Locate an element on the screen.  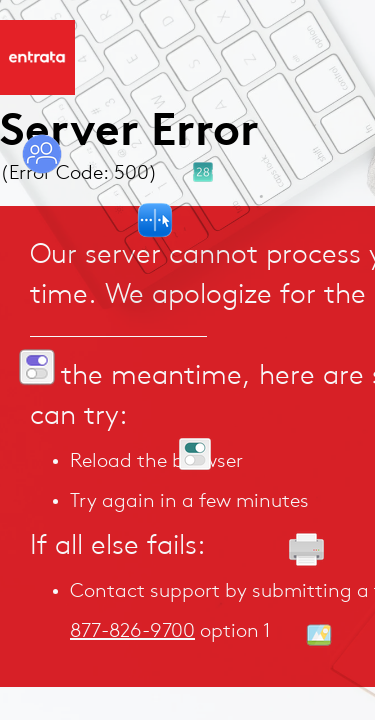
open the photos app is located at coordinates (319, 635).